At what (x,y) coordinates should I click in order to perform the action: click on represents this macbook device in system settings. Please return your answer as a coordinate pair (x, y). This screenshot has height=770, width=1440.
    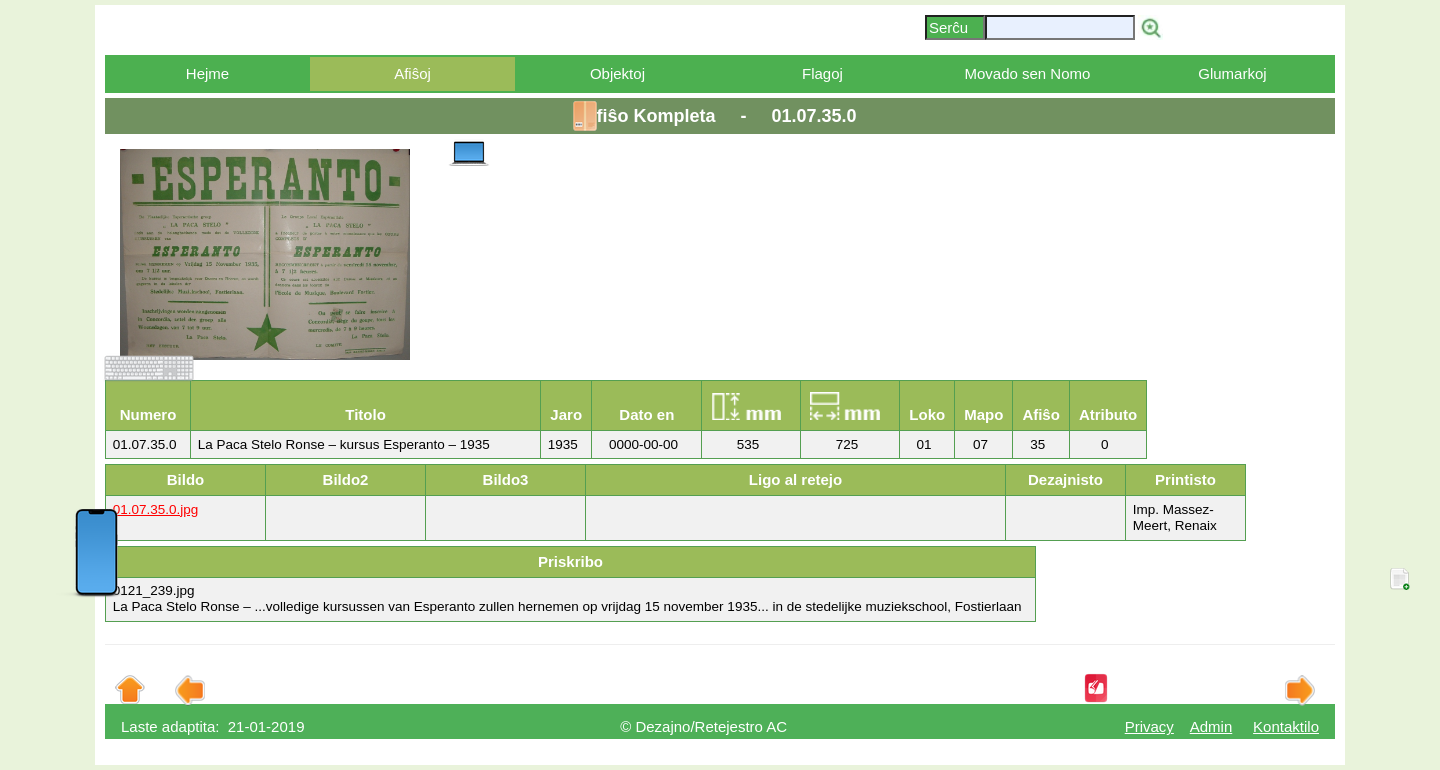
    Looking at the image, I should click on (469, 150).